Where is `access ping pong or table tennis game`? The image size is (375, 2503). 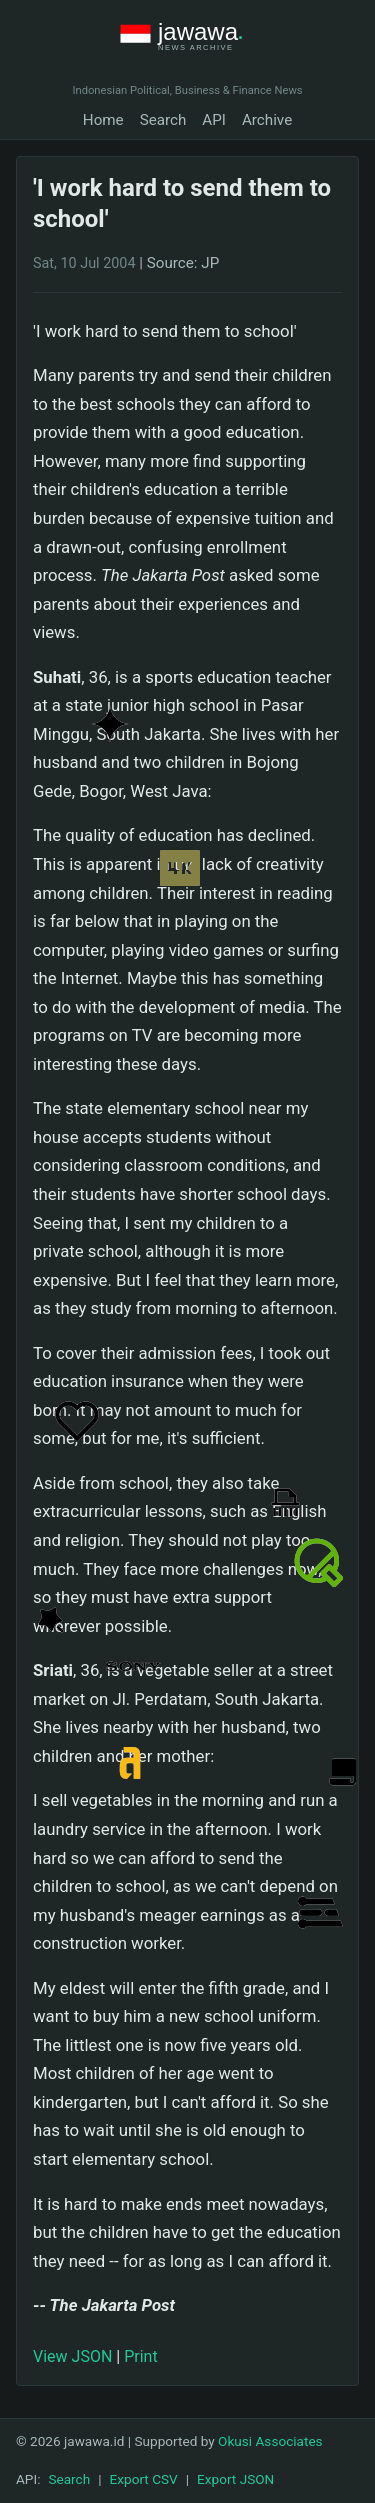 access ping pong or table tennis game is located at coordinates (318, 1562).